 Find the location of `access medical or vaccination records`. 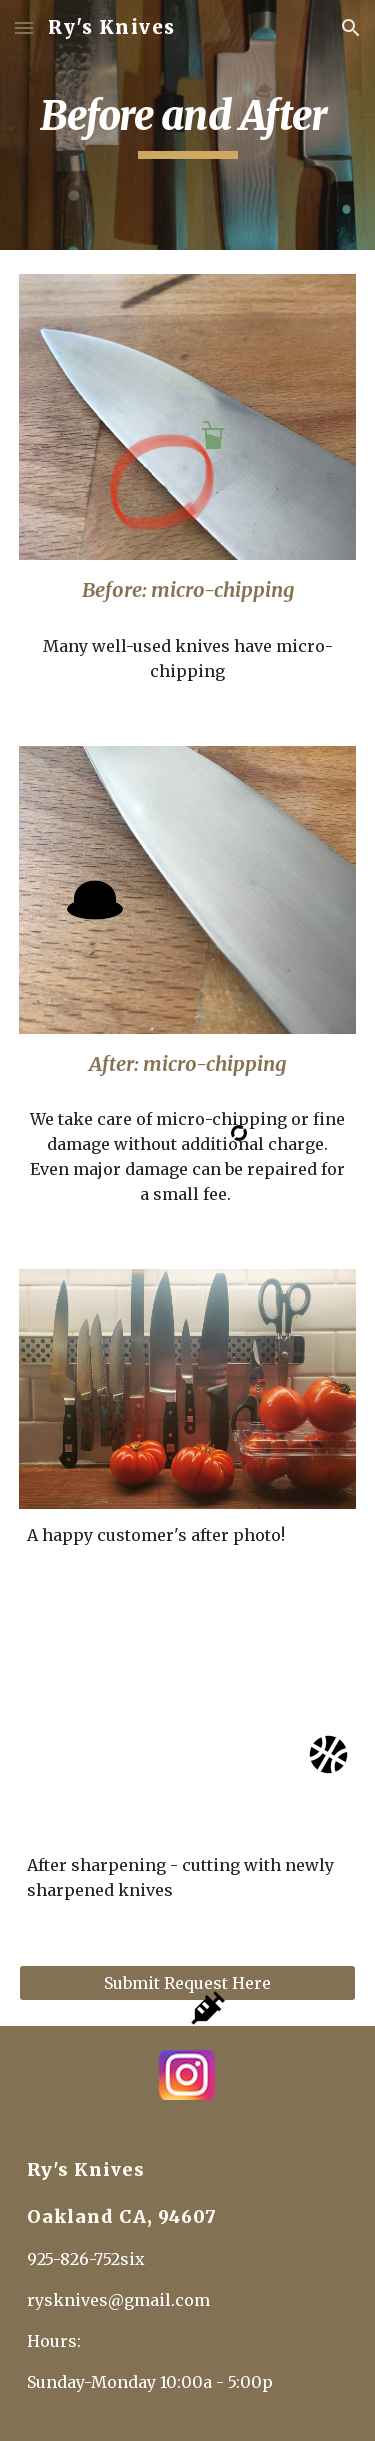

access medical or vaccination records is located at coordinates (208, 2007).